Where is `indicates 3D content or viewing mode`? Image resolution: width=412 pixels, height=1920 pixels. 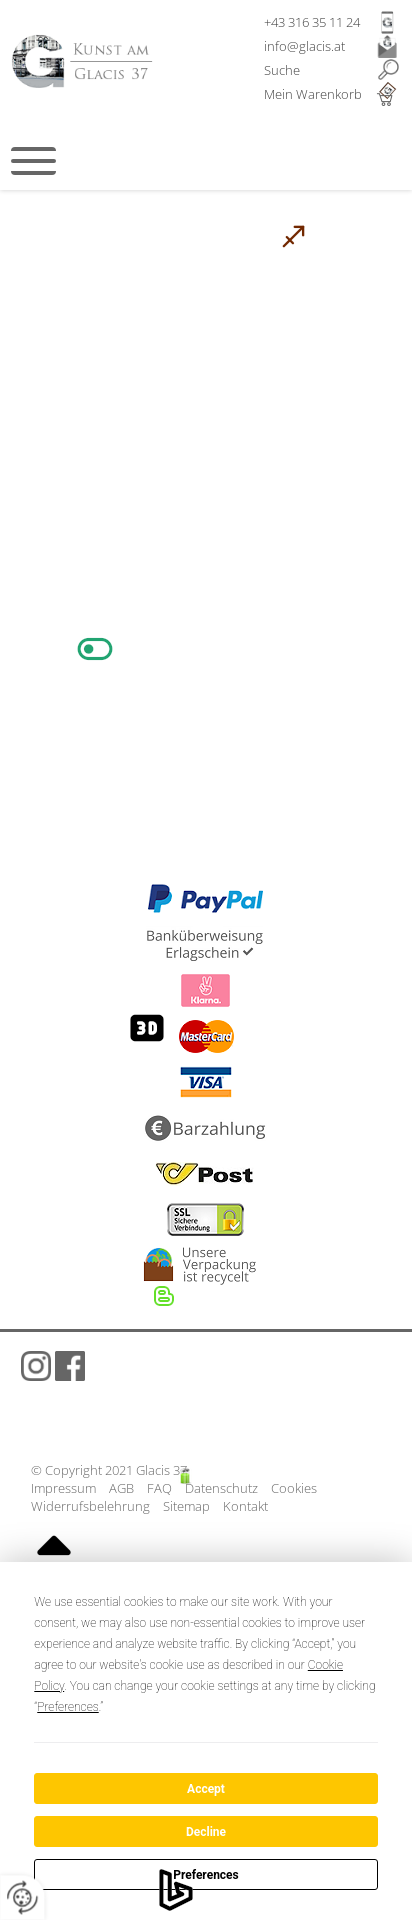
indicates 3D content or viewing mode is located at coordinates (147, 1028).